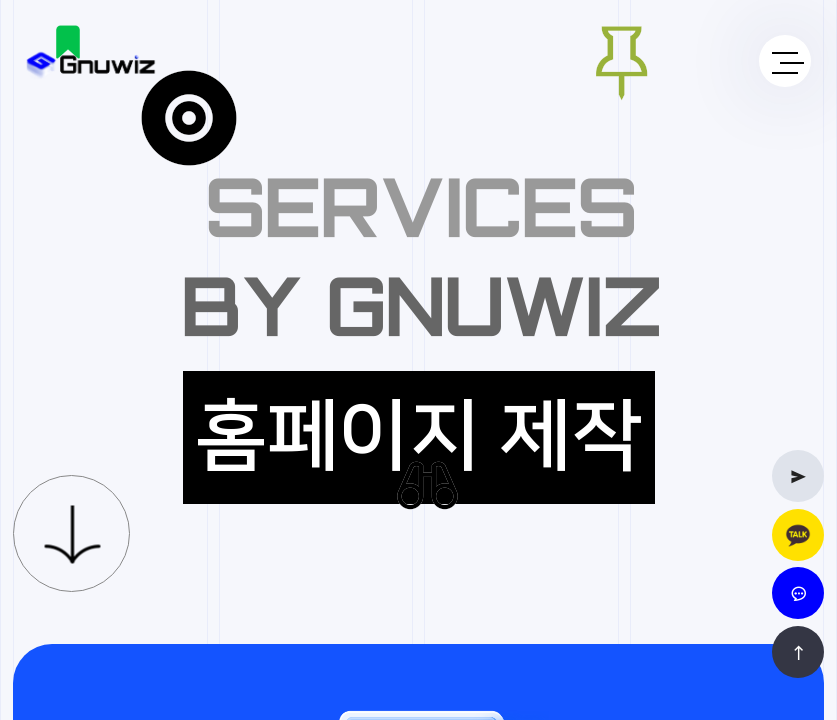 The height and width of the screenshot is (720, 837). What do you see at coordinates (189, 118) in the screenshot?
I see `play or access music library` at bounding box center [189, 118].